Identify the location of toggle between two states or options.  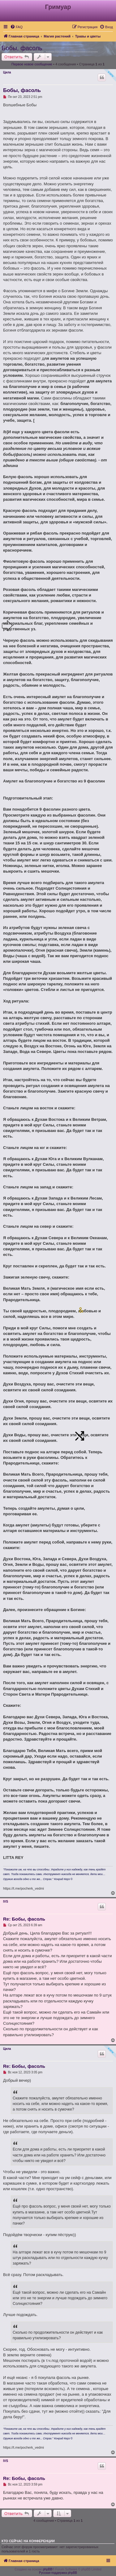
(79, 1436).